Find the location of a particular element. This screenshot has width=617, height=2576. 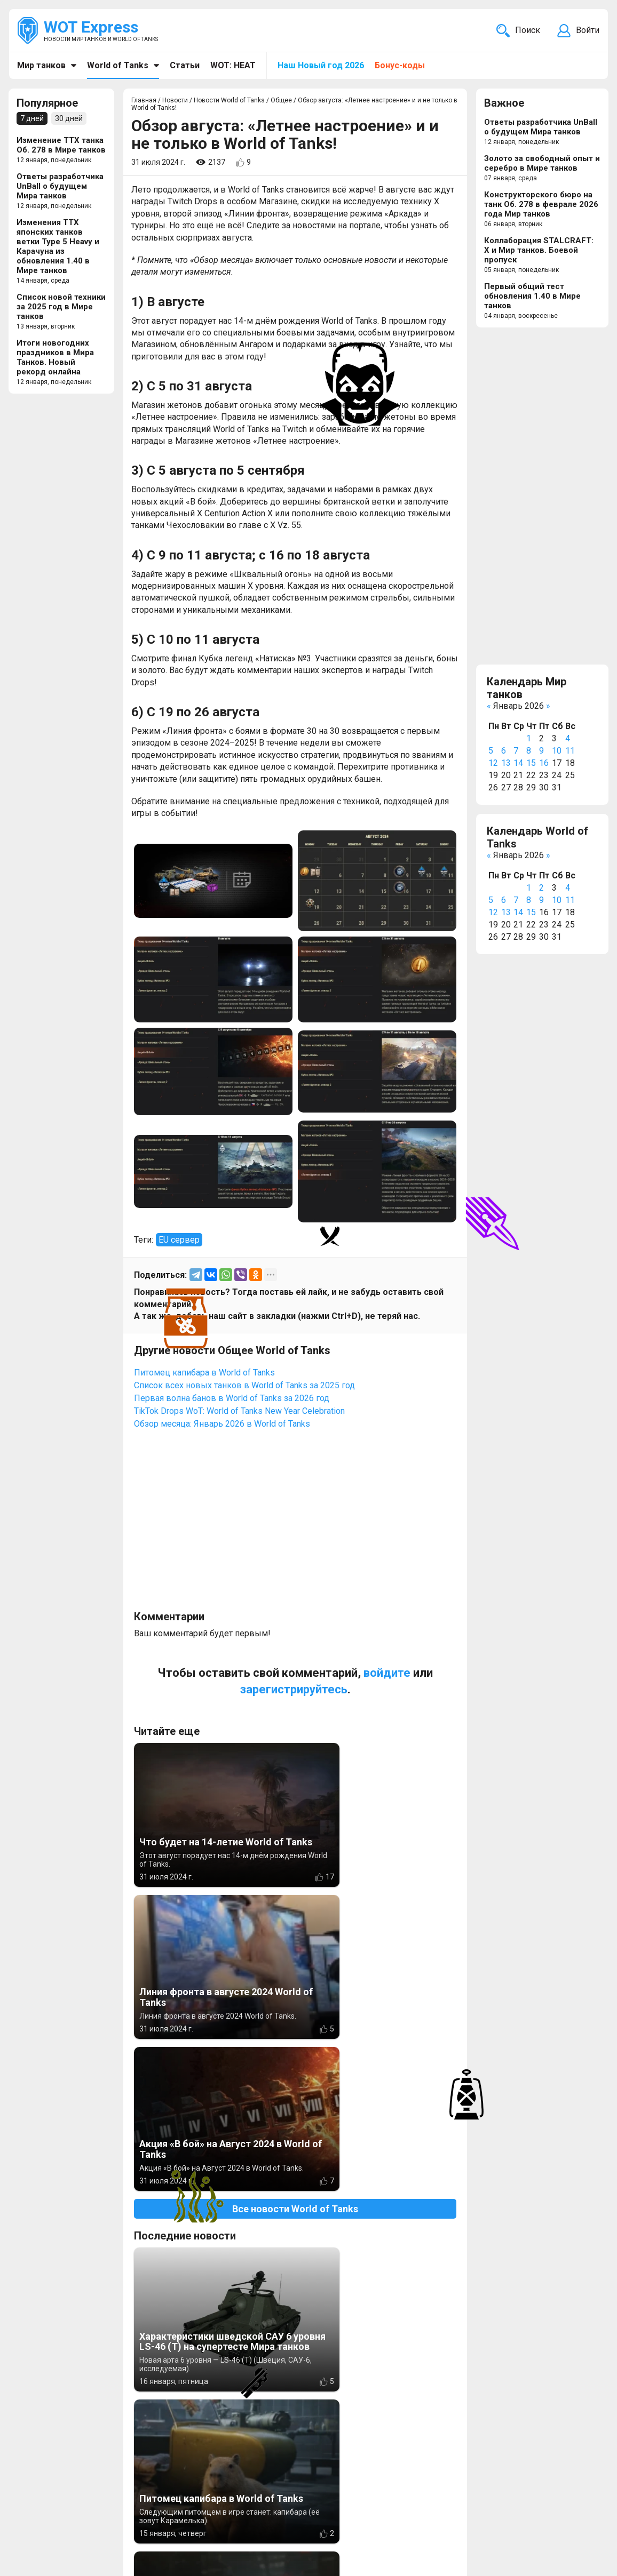

honey or jam item in a game inventory is located at coordinates (186, 1318).